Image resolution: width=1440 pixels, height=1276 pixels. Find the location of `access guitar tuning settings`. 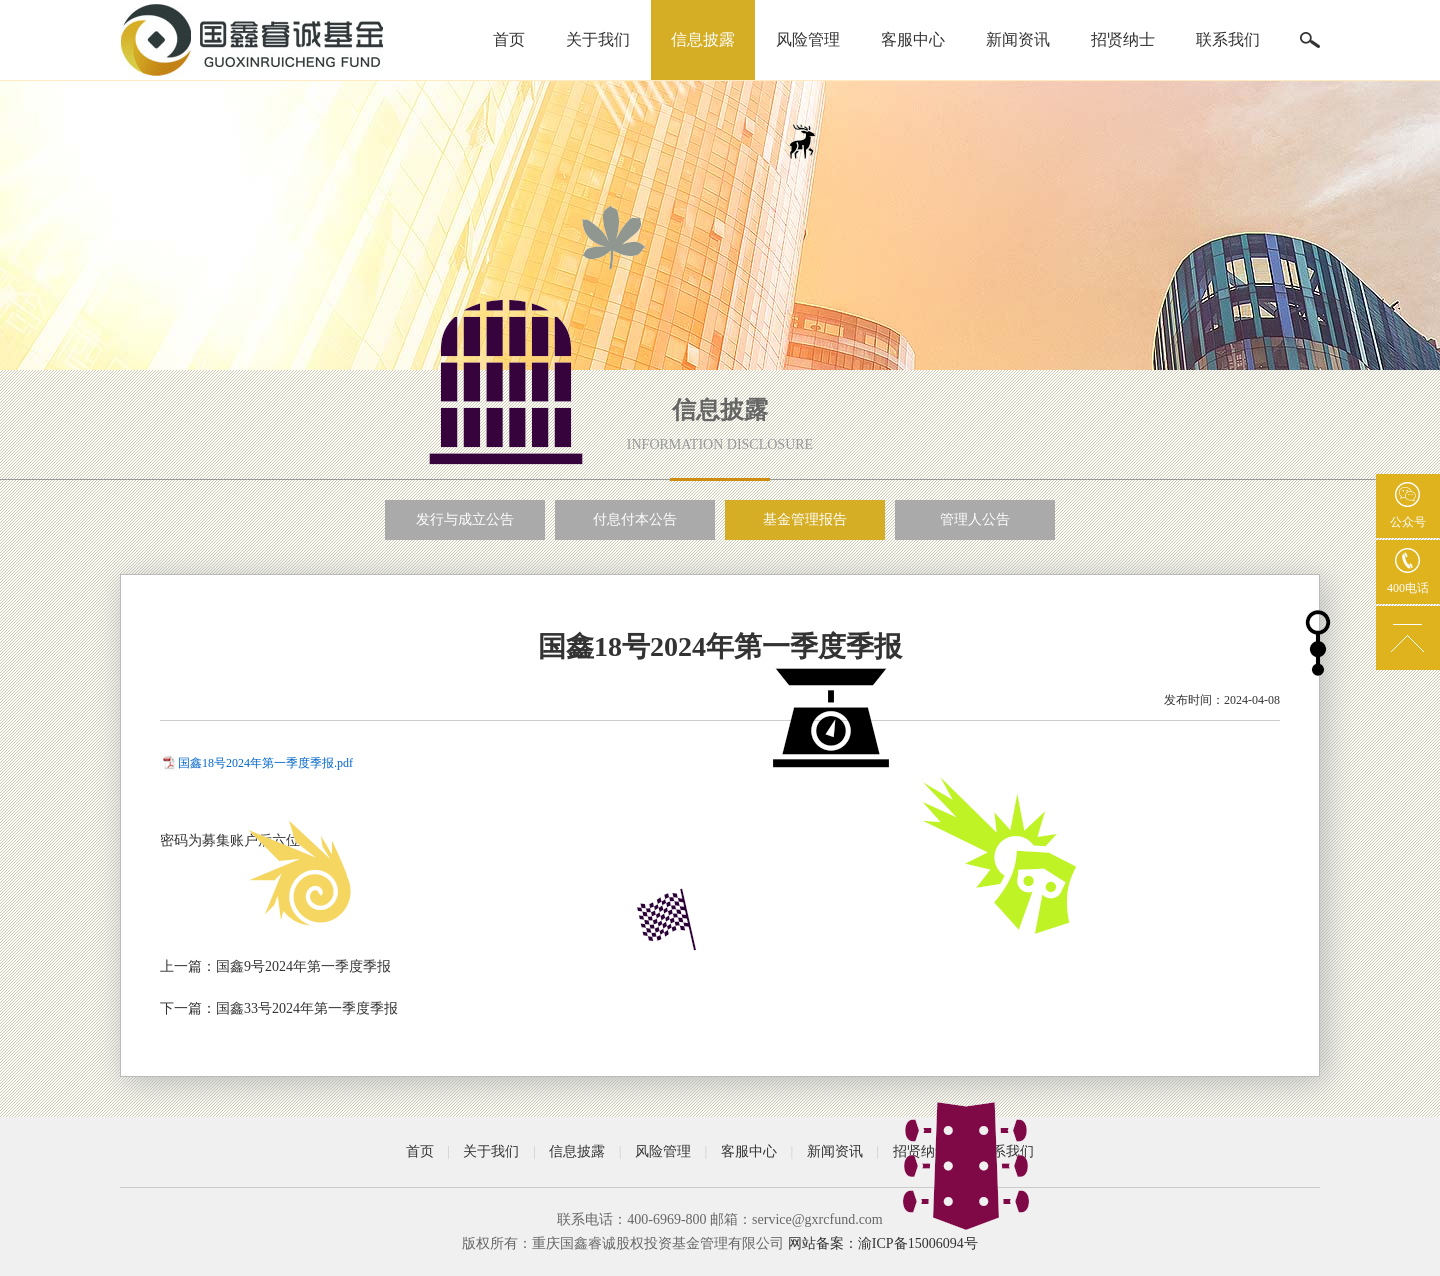

access guitar tuning settings is located at coordinates (966, 1166).